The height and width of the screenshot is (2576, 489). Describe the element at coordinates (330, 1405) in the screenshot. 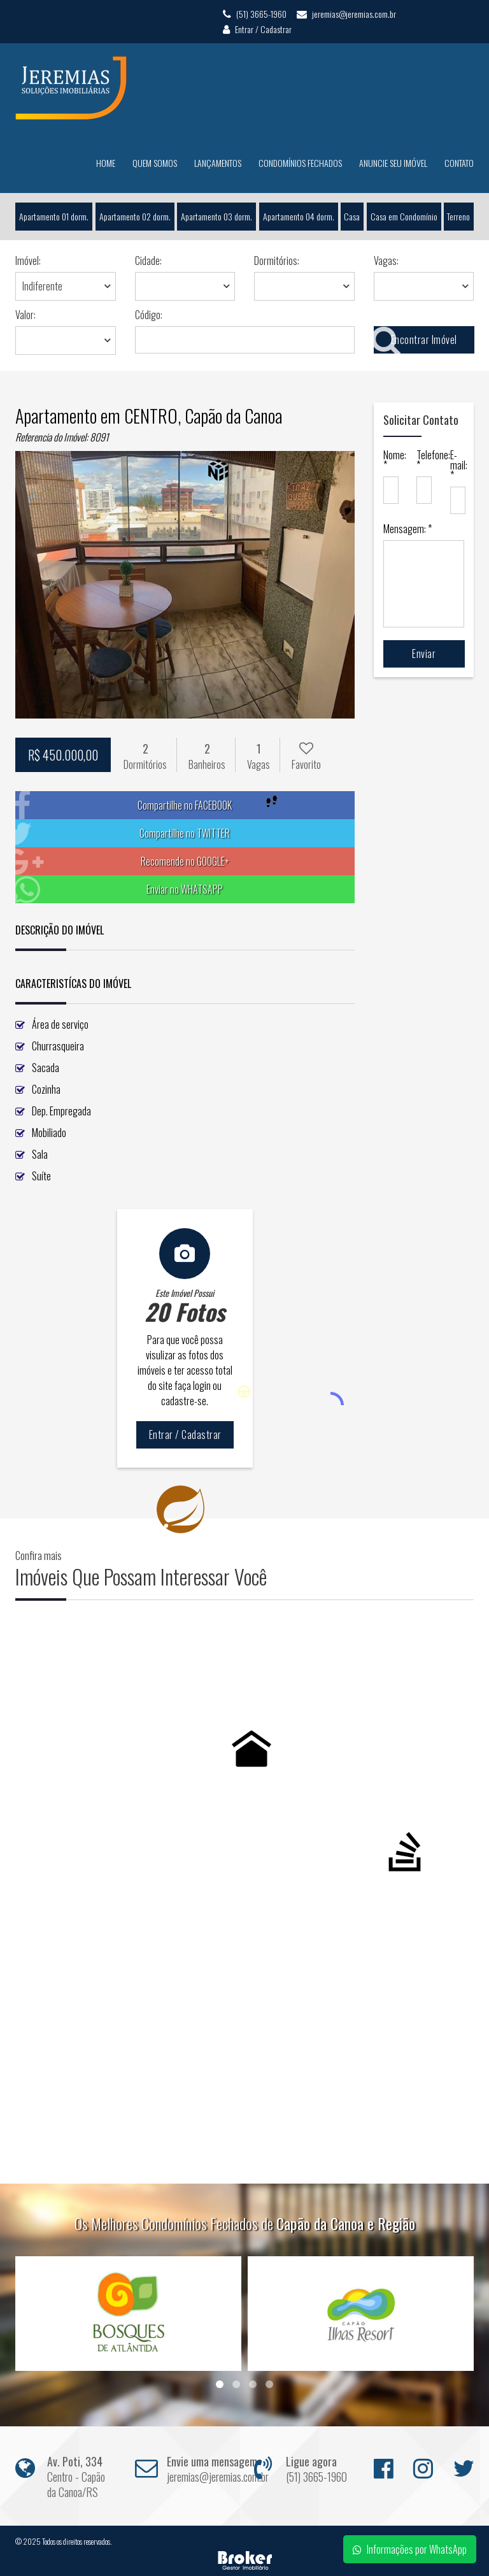

I see `indicates content is loading` at that location.